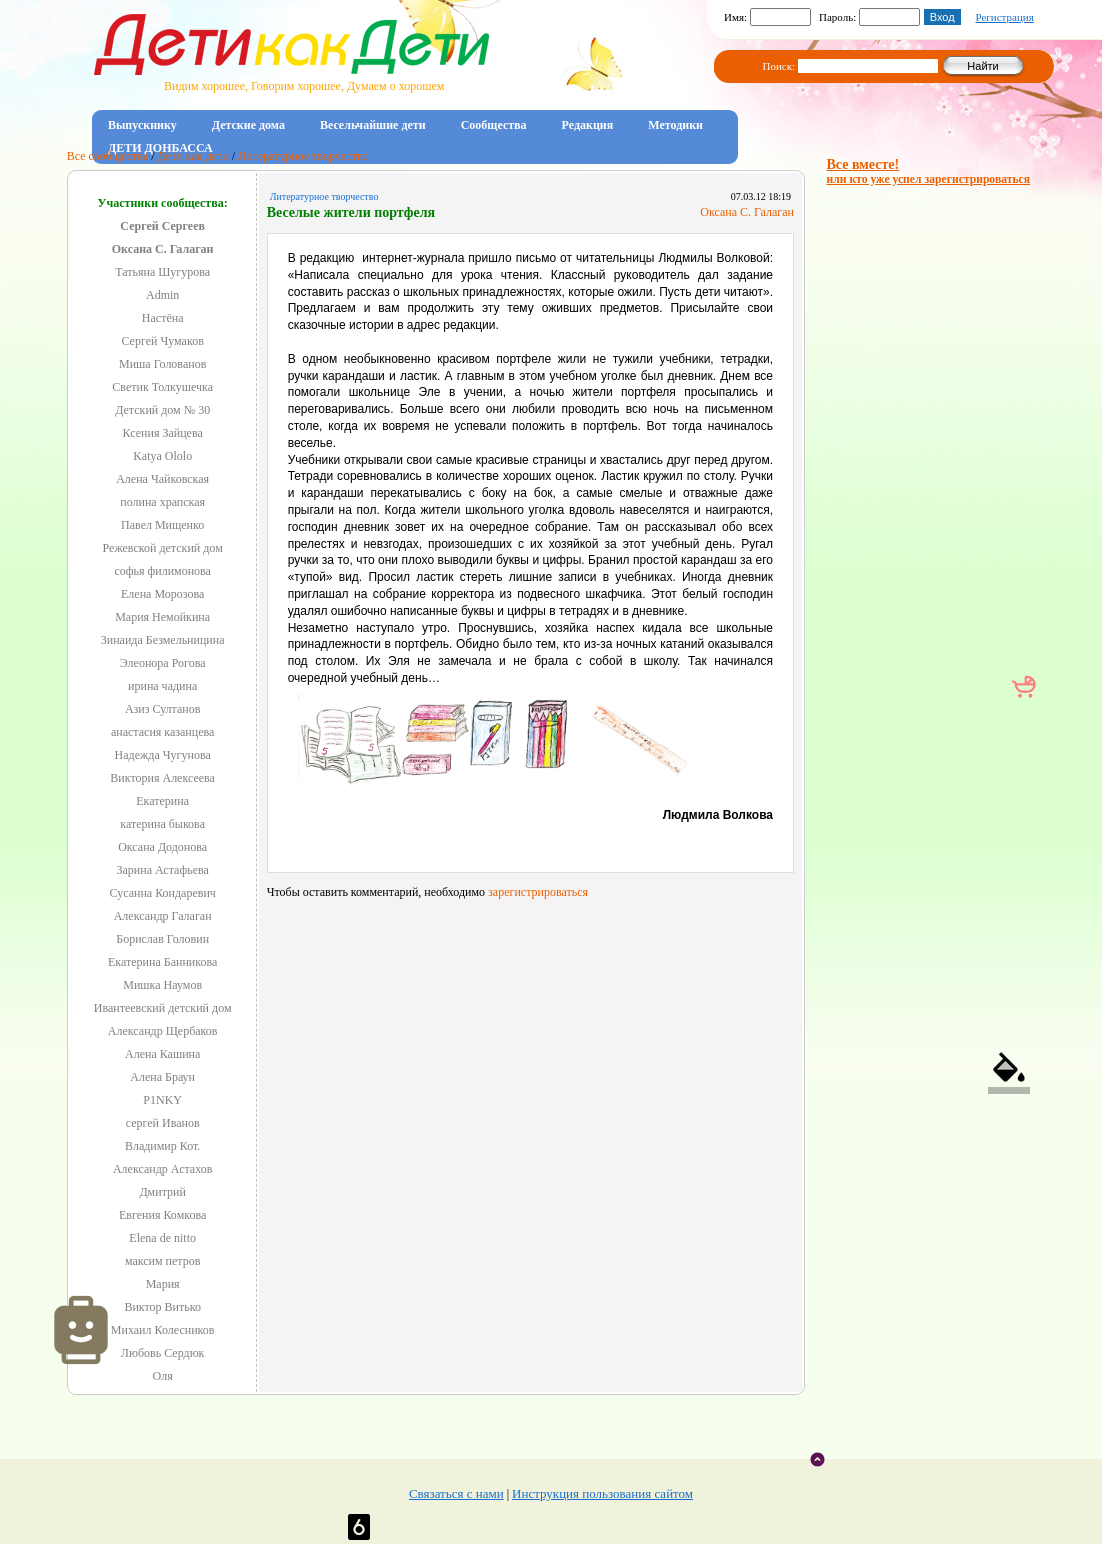  Describe the element at coordinates (359, 1527) in the screenshot. I see `indicates the number six in a sequence or list` at that location.